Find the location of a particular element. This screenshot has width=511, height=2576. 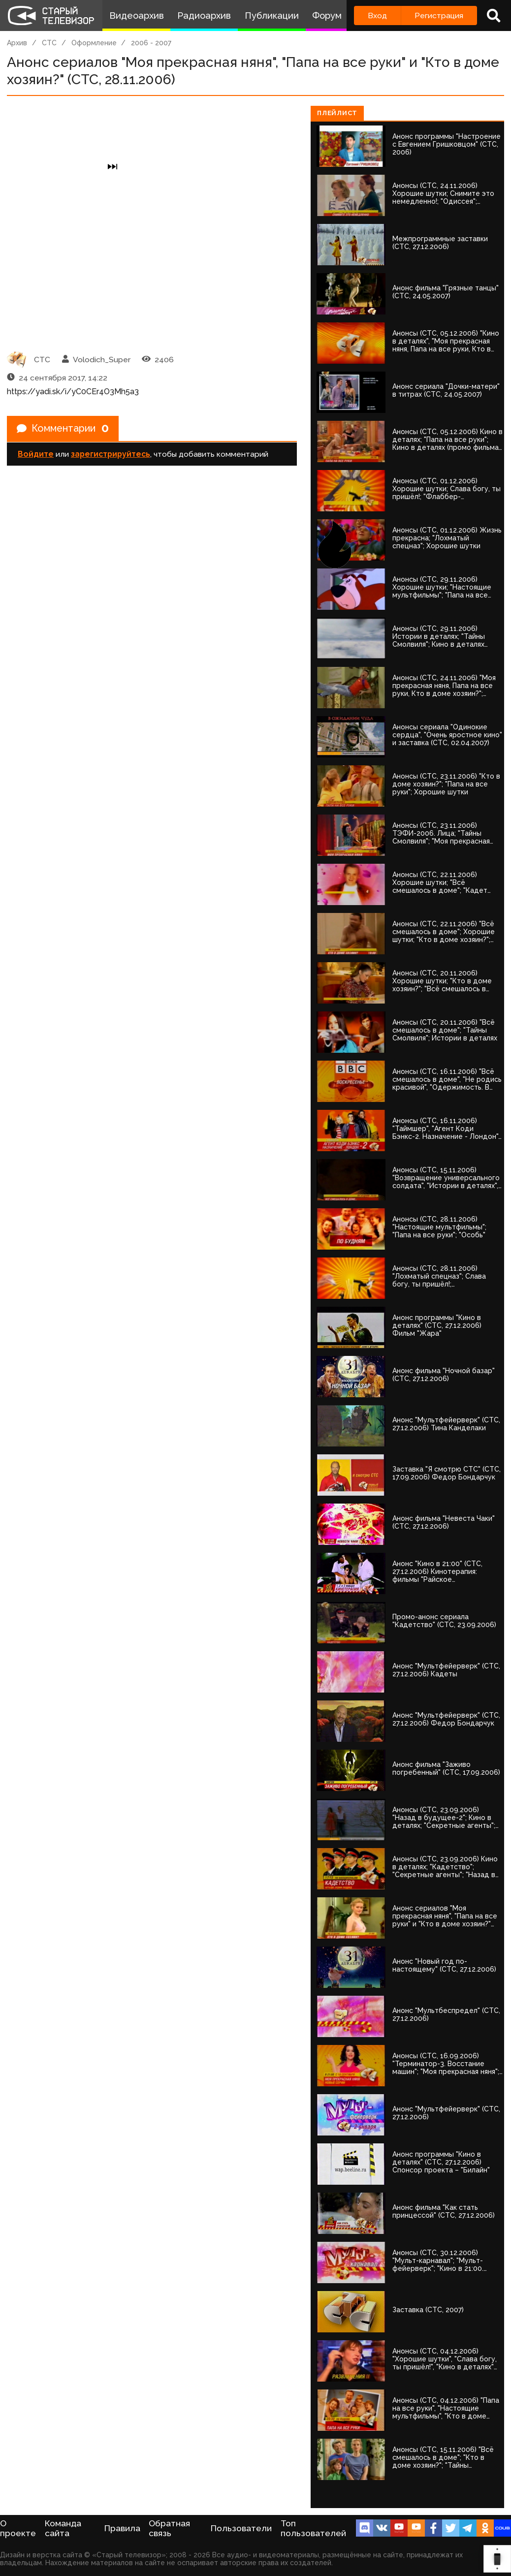

skip to the end of the track is located at coordinates (112, 166).